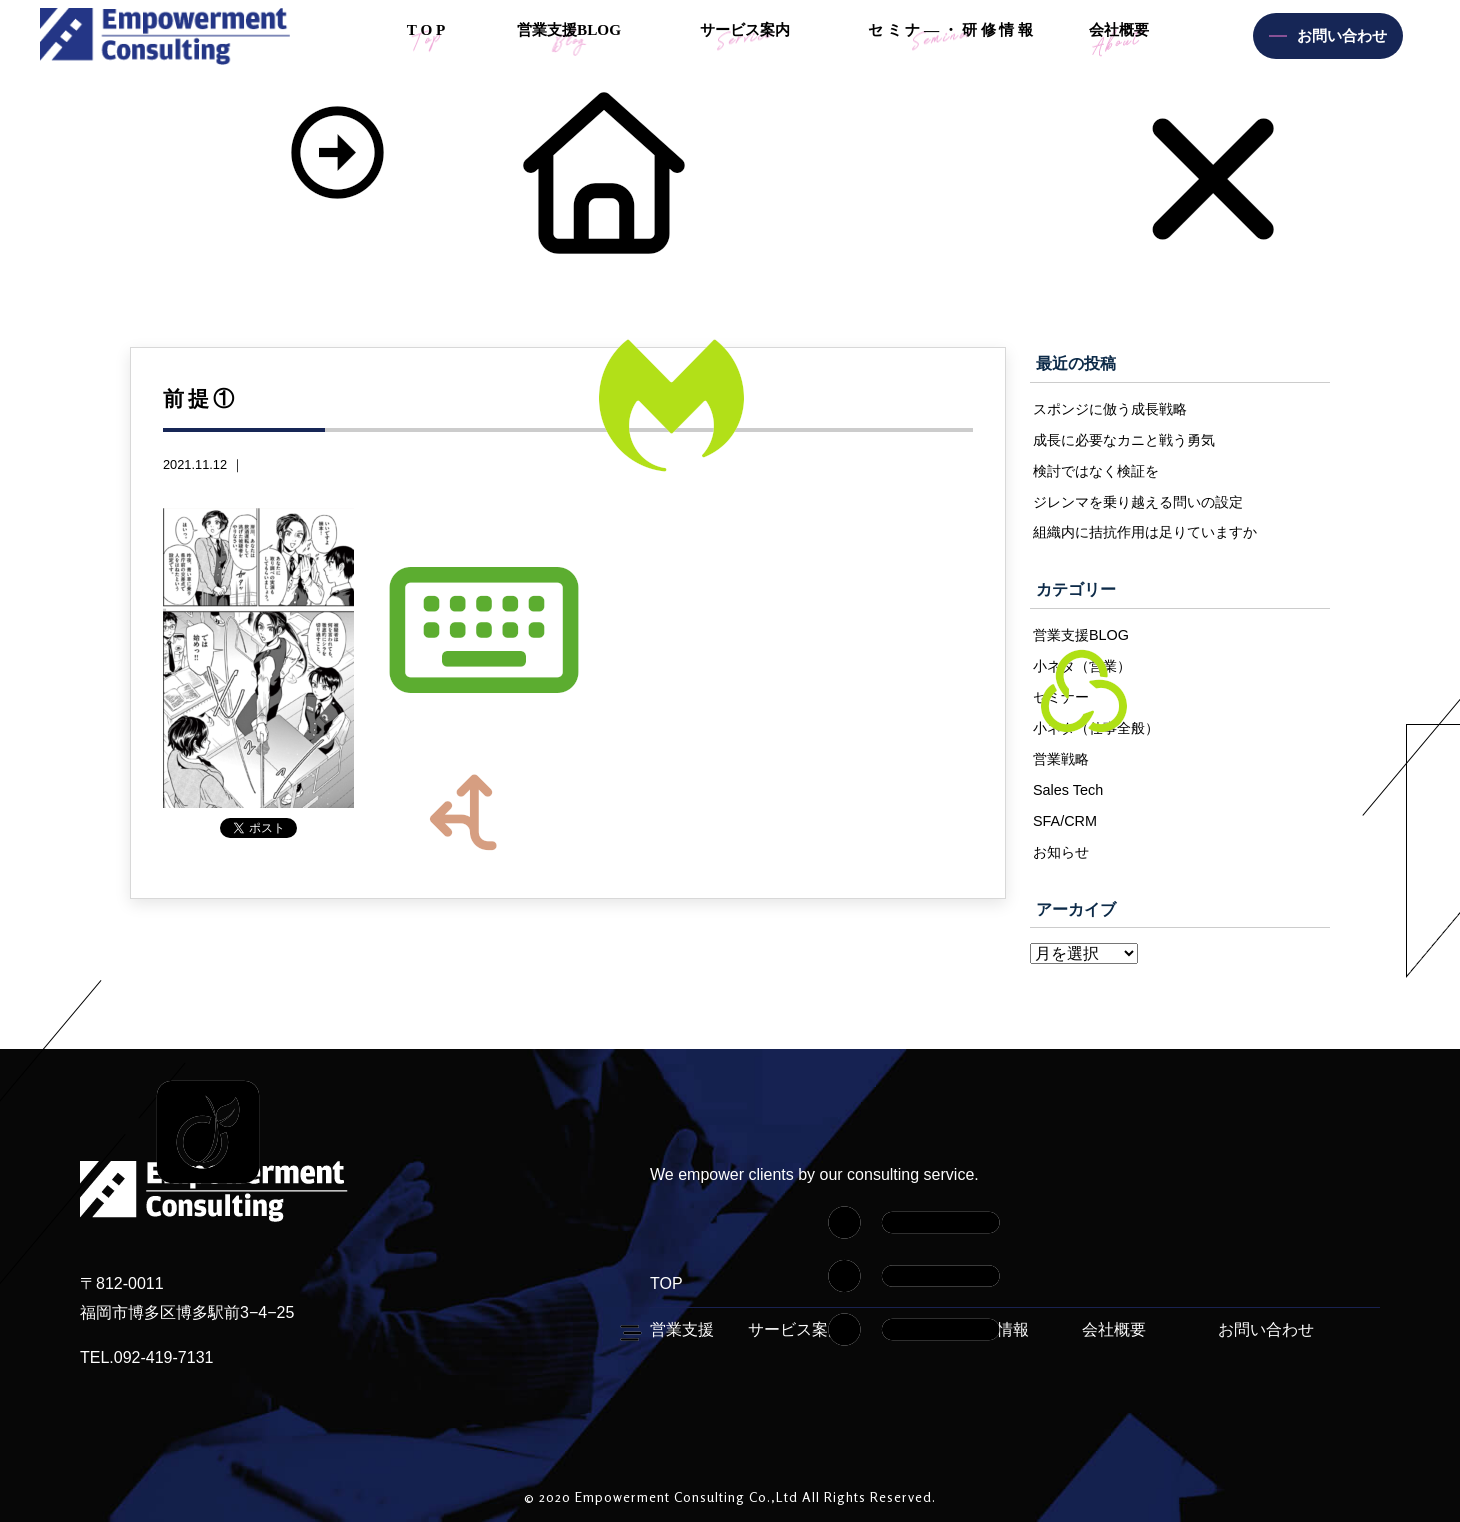 The height and width of the screenshot is (1522, 1460). What do you see at coordinates (337, 152) in the screenshot?
I see `proceed to the next step` at bounding box center [337, 152].